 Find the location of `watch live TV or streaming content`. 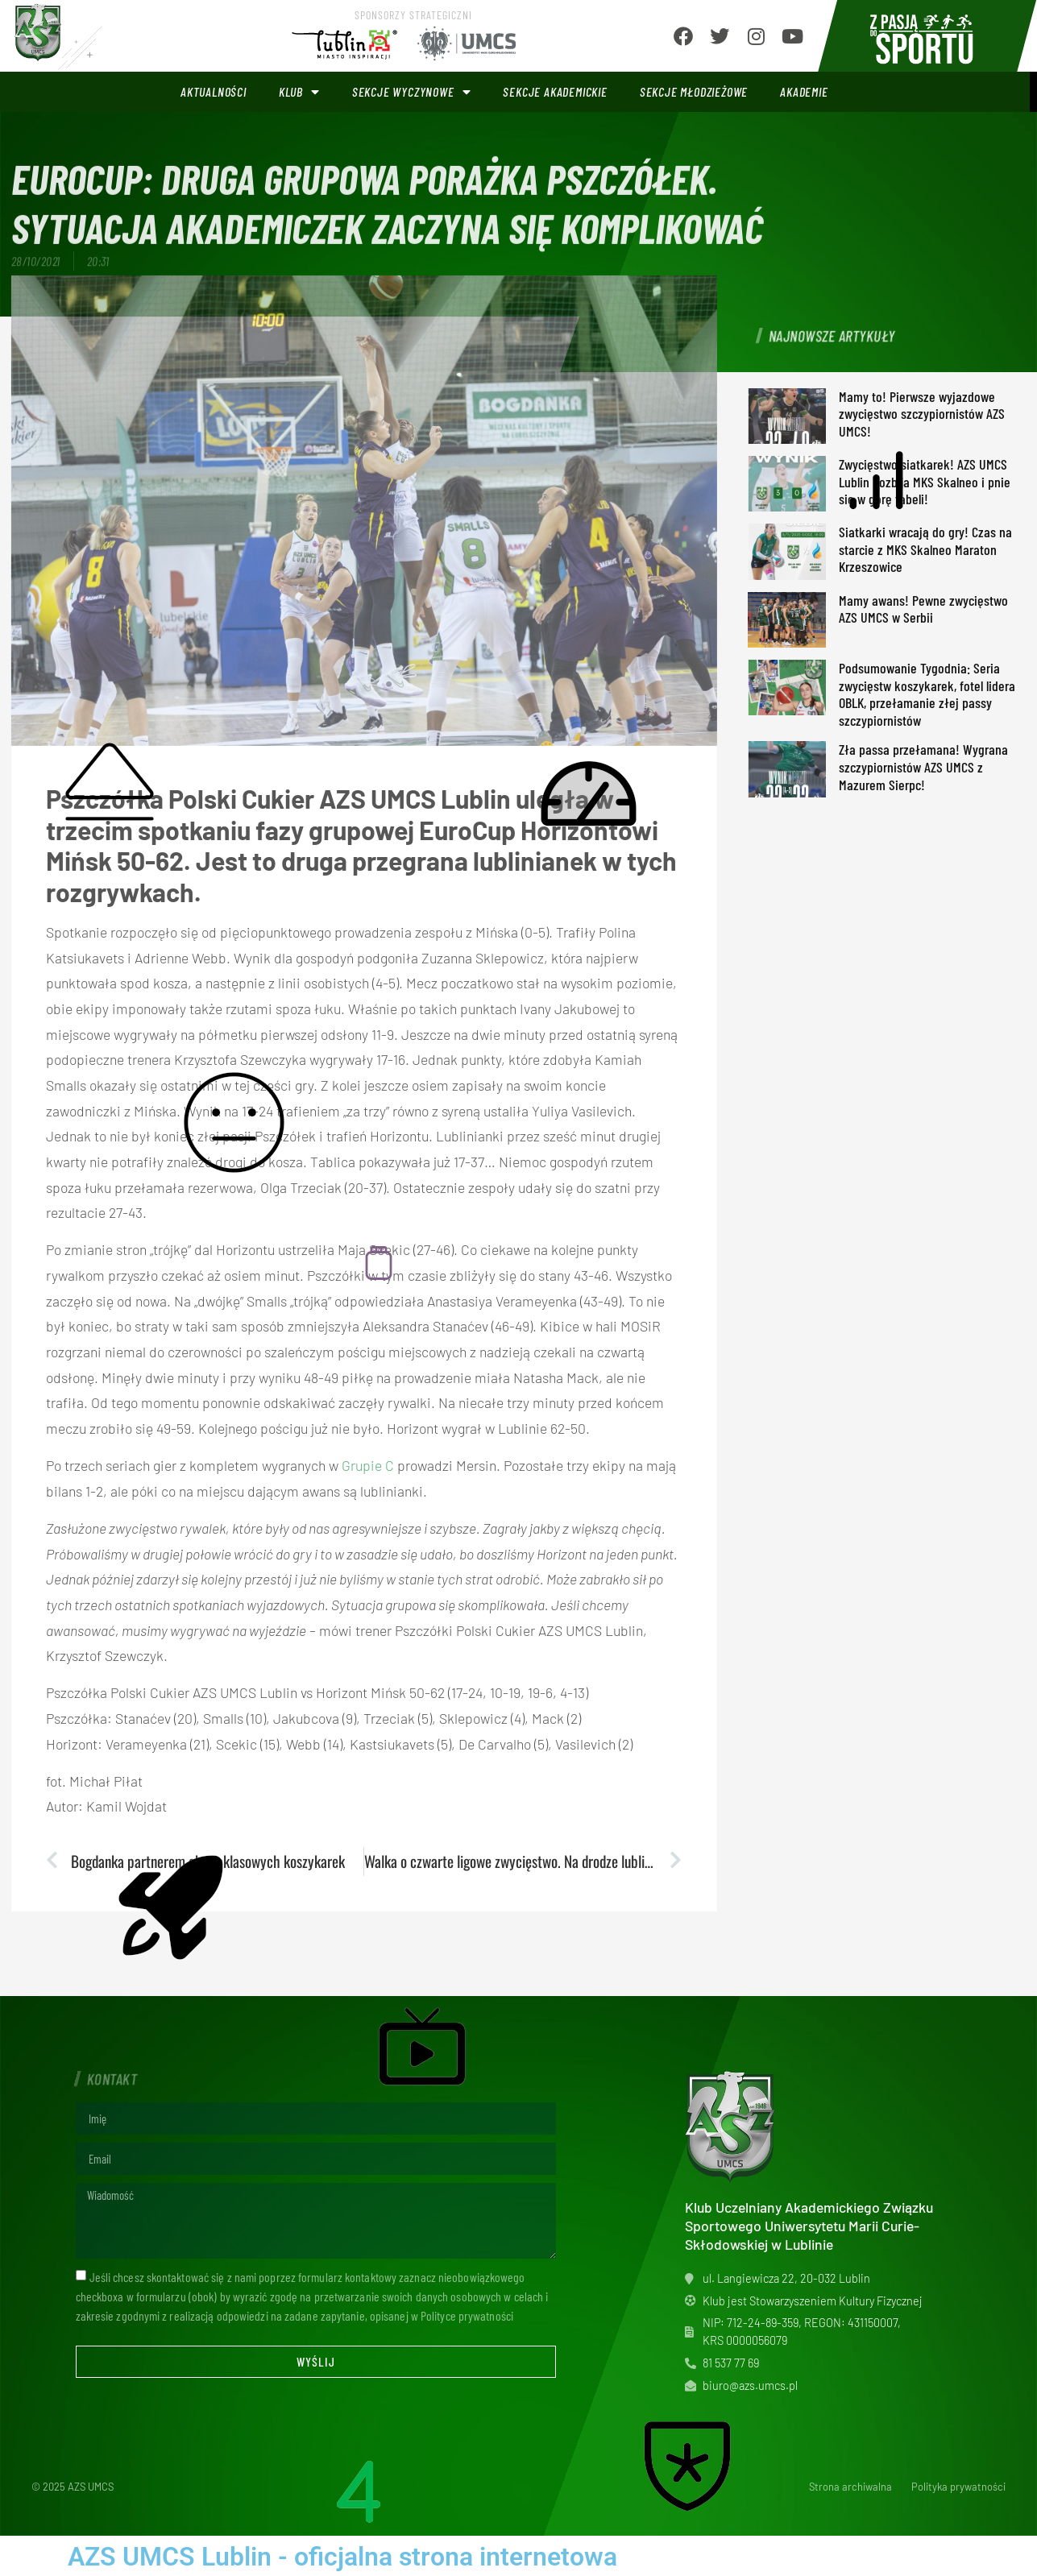

watch live TV or streaming content is located at coordinates (422, 2046).